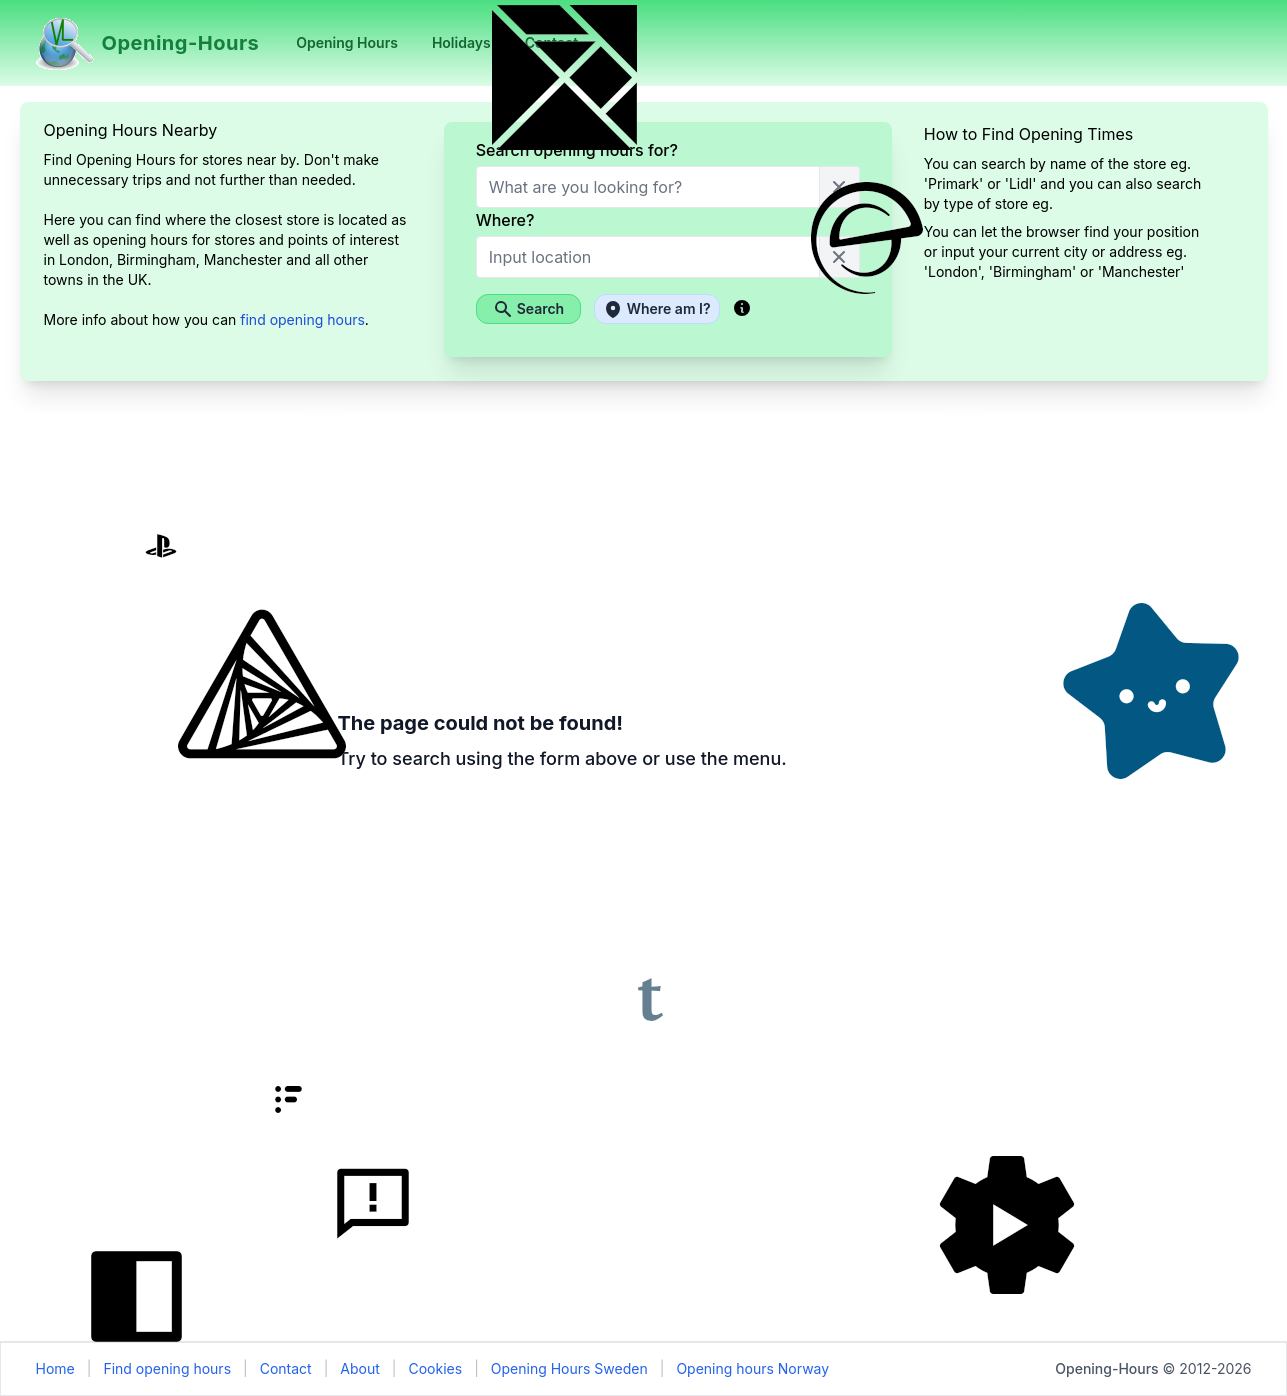 The width and height of the screenshot is (1287, 1396). What do you see at coordinates (650, 999) in the screenshot?
I see `open typst document editor` at bounding box center [650, 999].